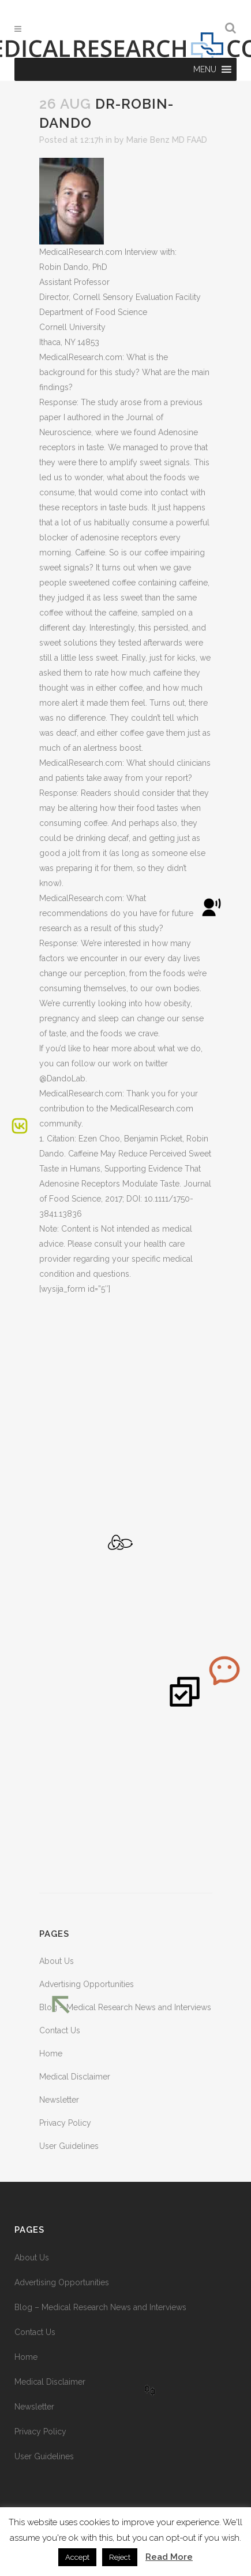 This screenshot has width=251, height=2576. Describe the element at coordinates (211, 907) in the screenshot. I see `access voice or speech settings` at that location.